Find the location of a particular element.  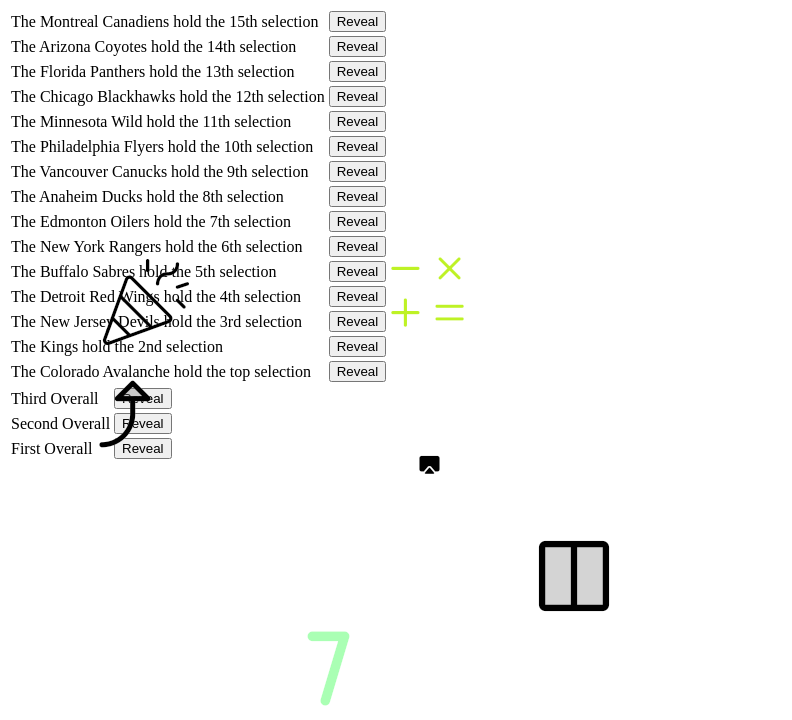

split view horizontally into two panes is located at coordinates (574, 576).